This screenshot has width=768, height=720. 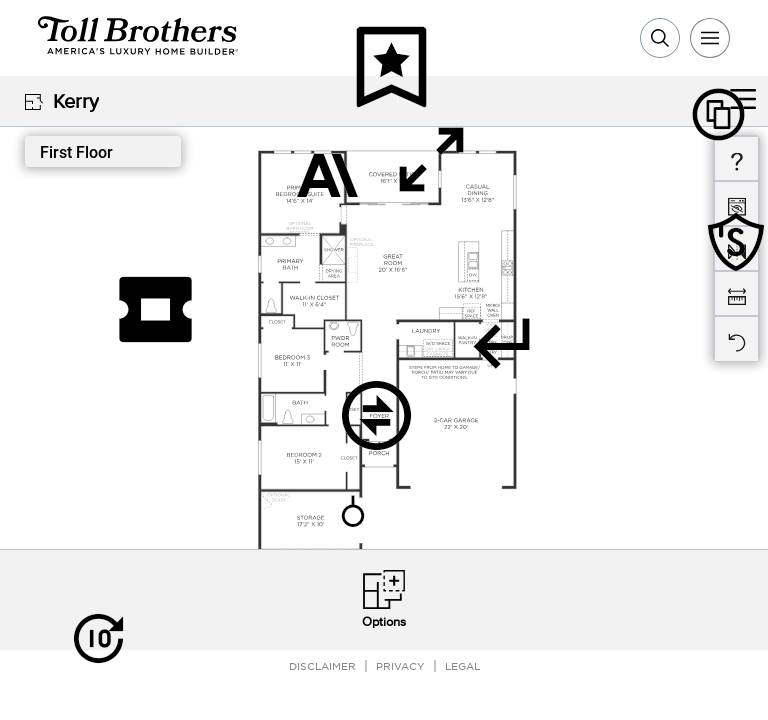 I want to click on exchange or convert currency, so click(x=376, y=415).